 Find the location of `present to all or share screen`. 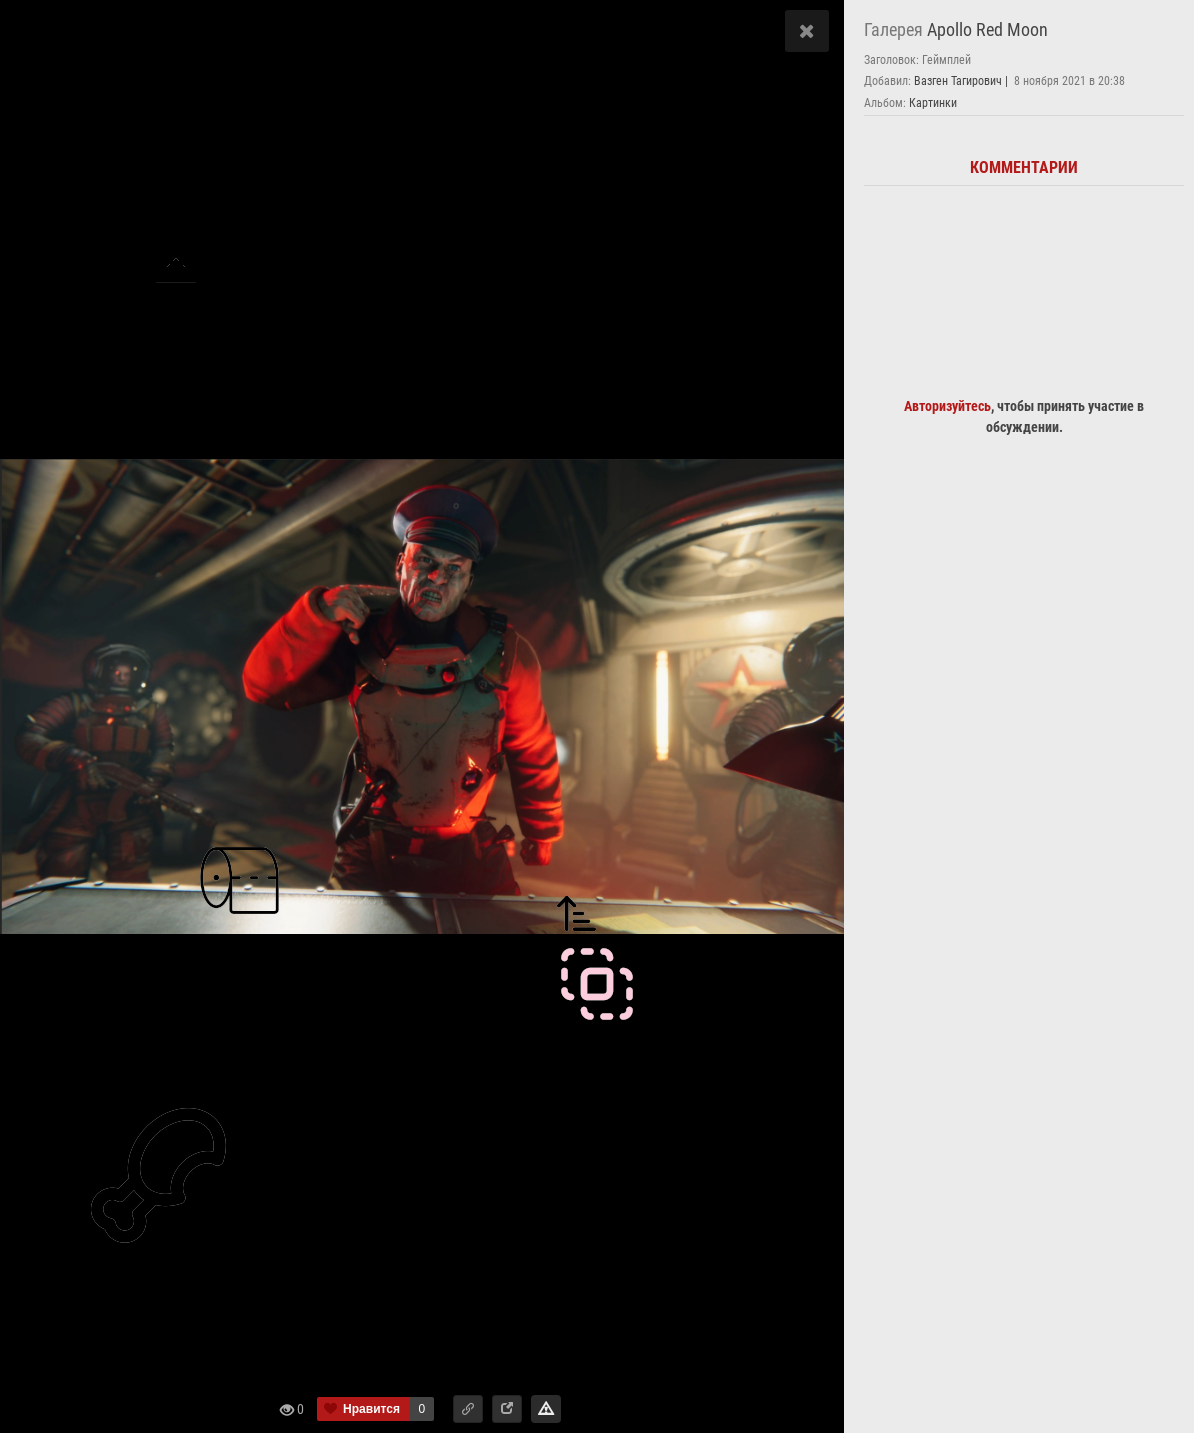

present to all or share screen is located at coordinates (176, 267).